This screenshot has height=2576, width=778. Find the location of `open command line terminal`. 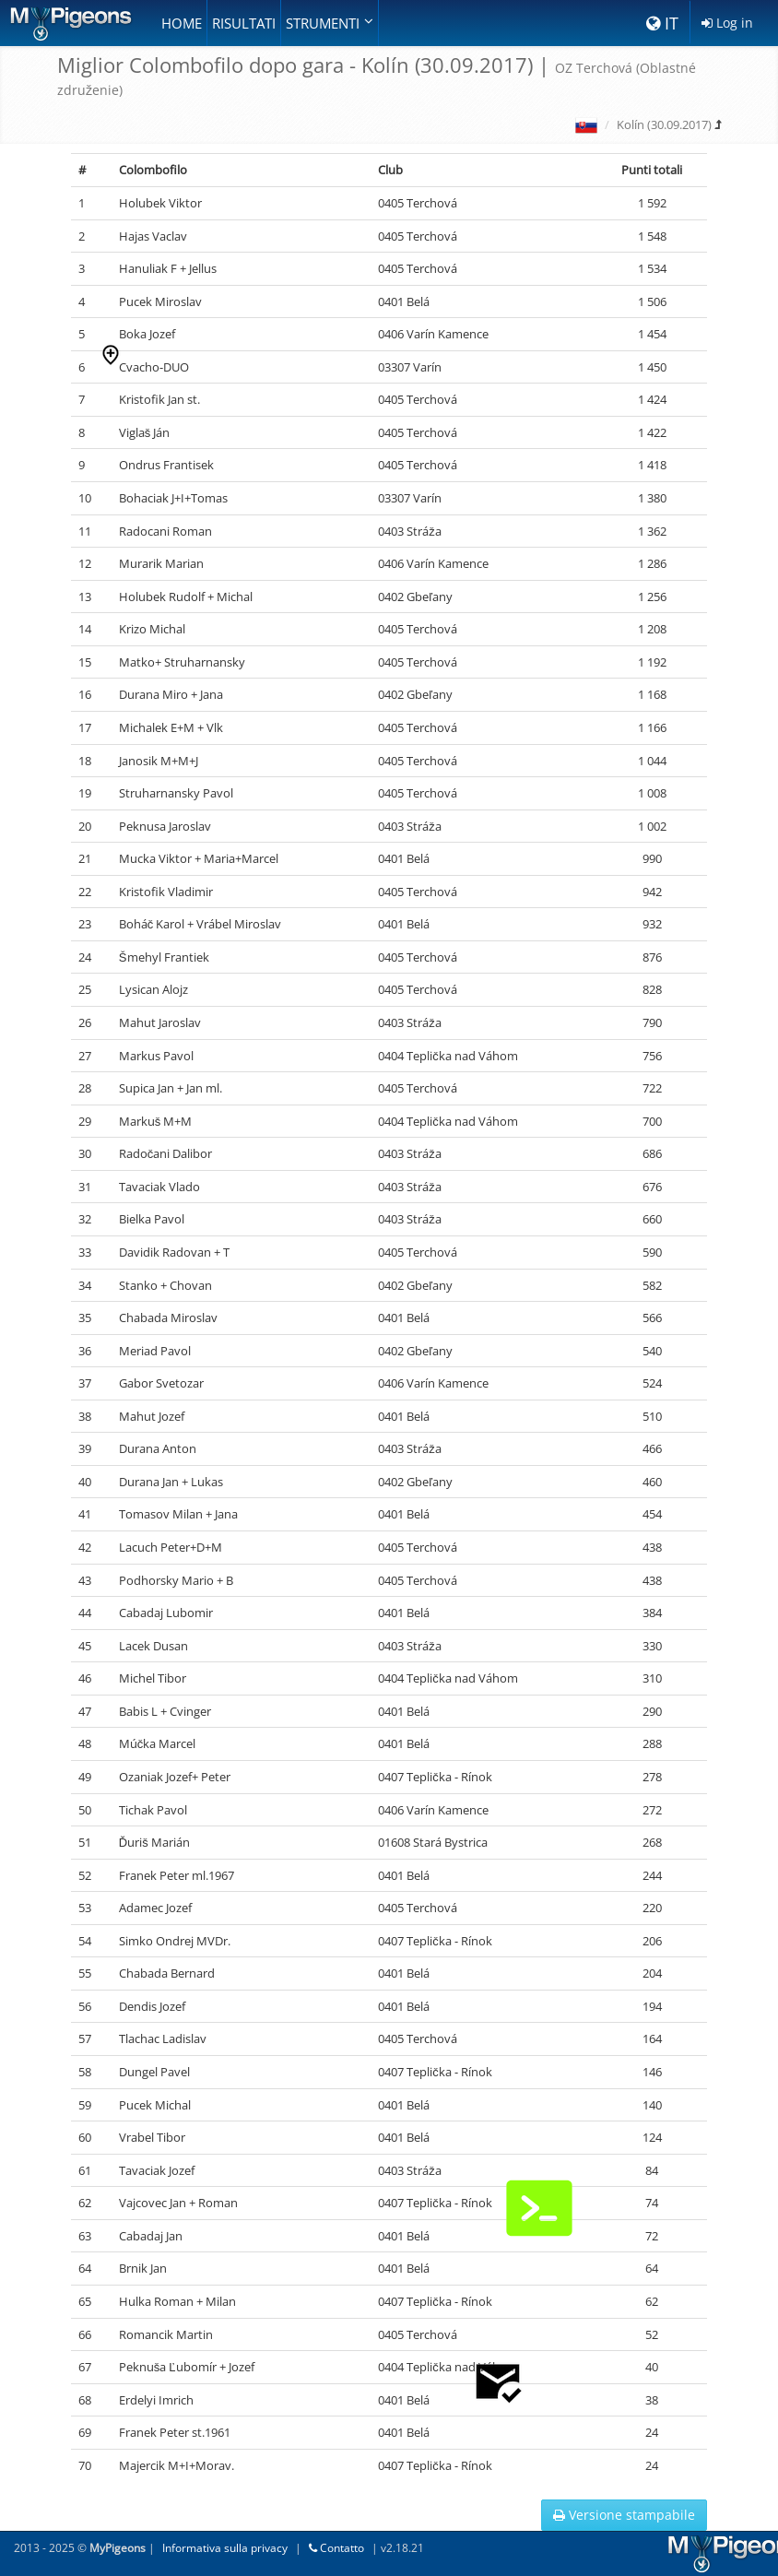

open command line terminal is located at coordinates (539, 2208).